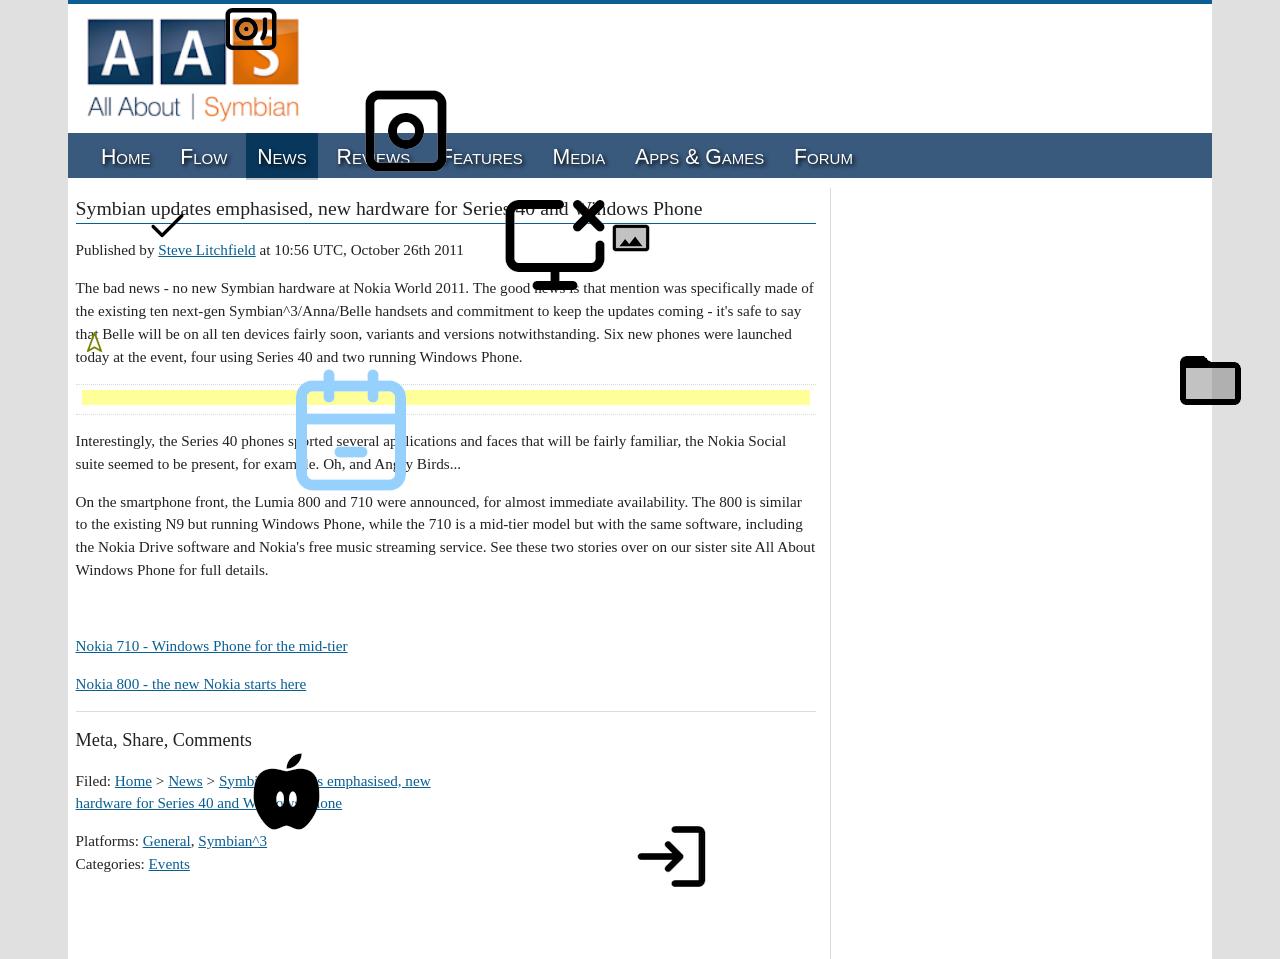  Describe the element at coordinates (1210, 380) in the screenshot. I see `open folder to view contents` at that location.